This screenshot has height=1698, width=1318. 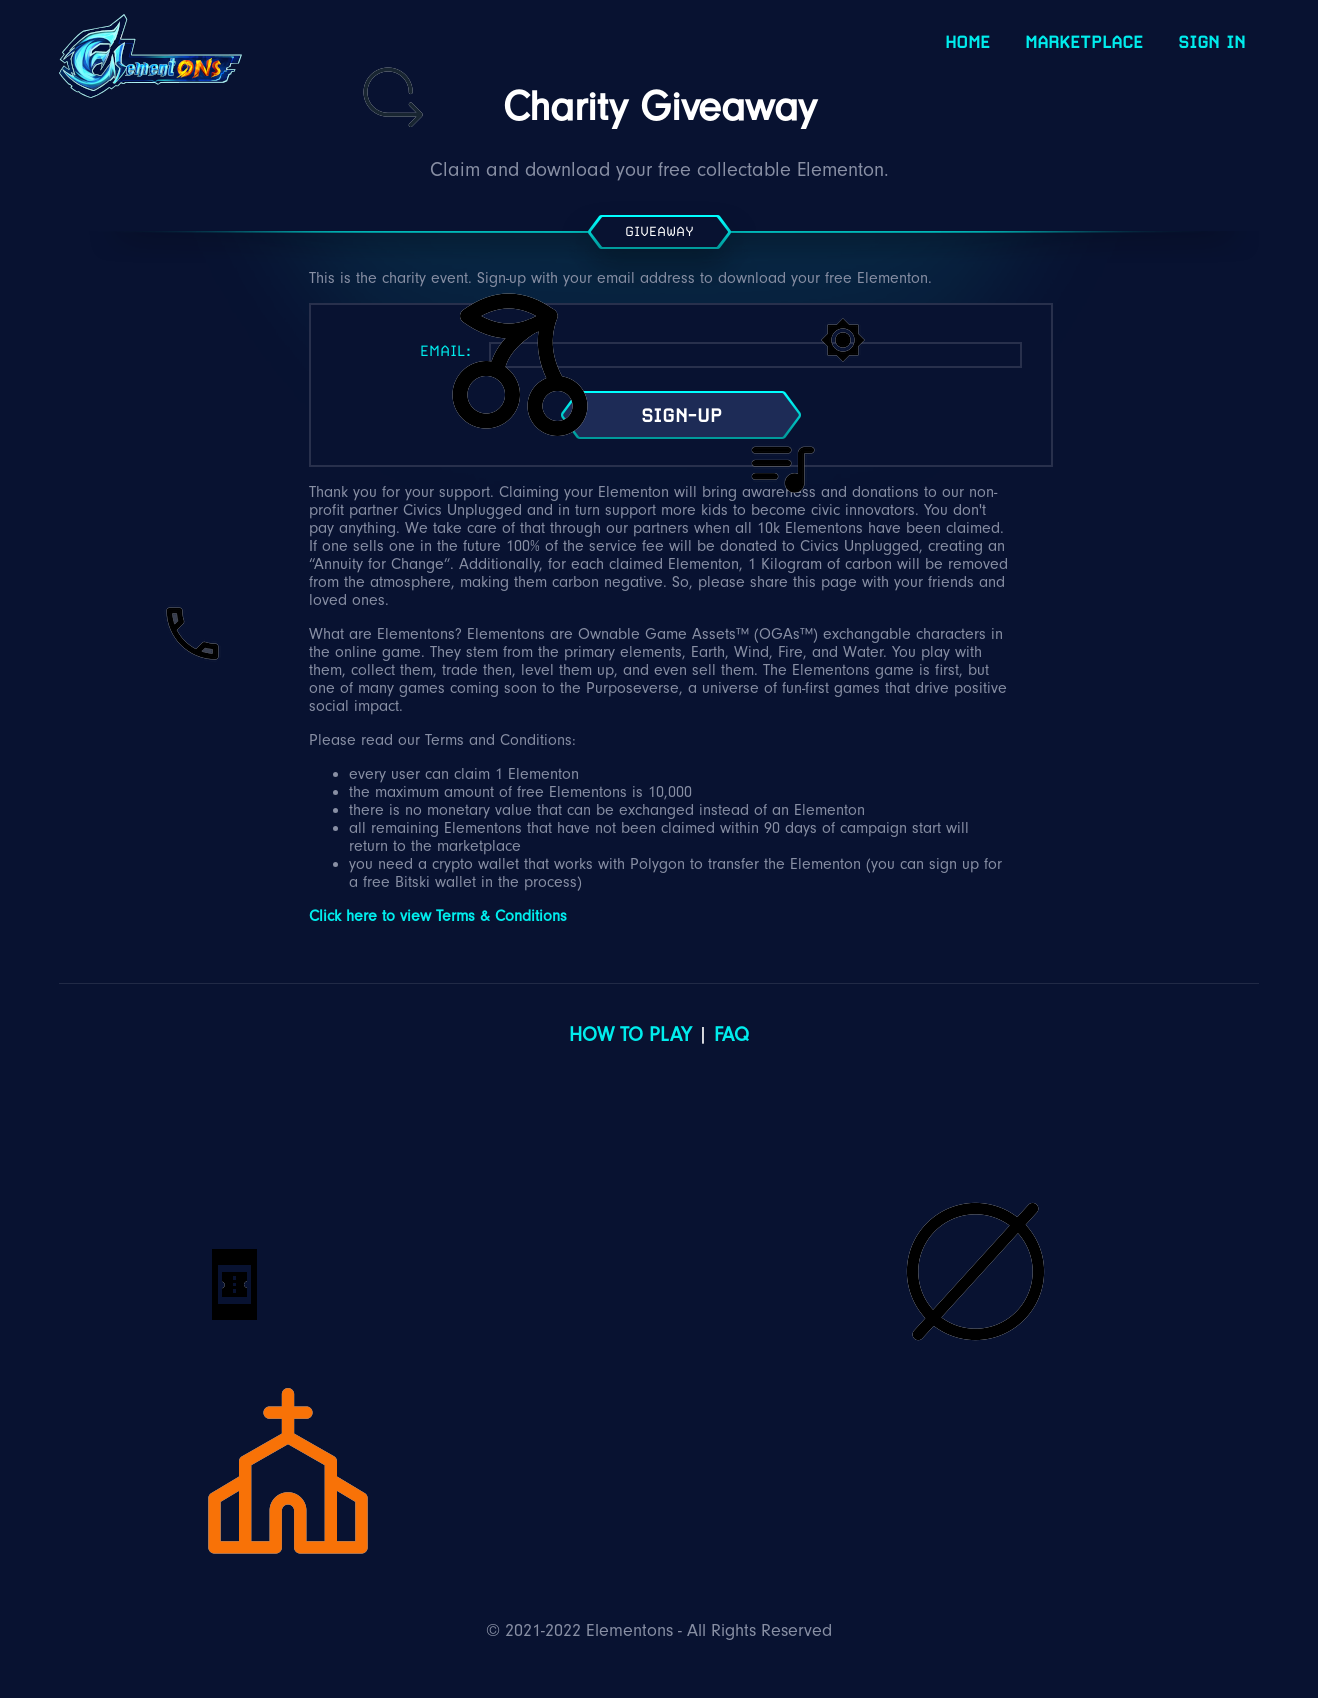 I want to click on make a phone call, so click(x=192, y=633).